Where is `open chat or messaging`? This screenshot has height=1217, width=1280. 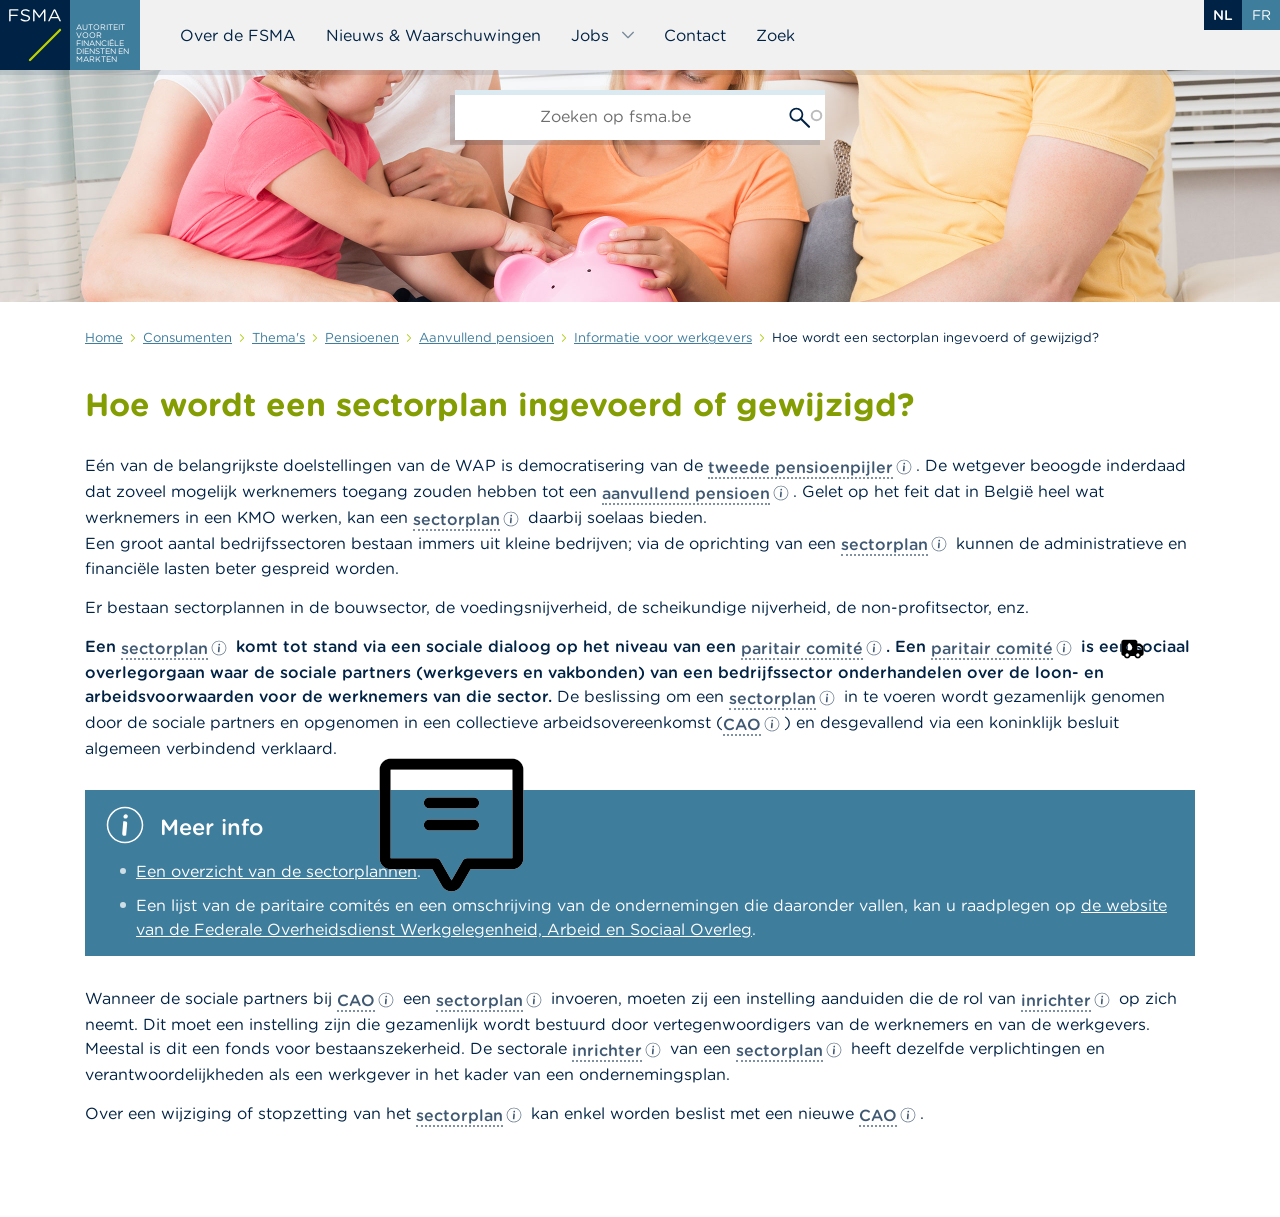 open chat or messaging is located at coordinates (451, 819).